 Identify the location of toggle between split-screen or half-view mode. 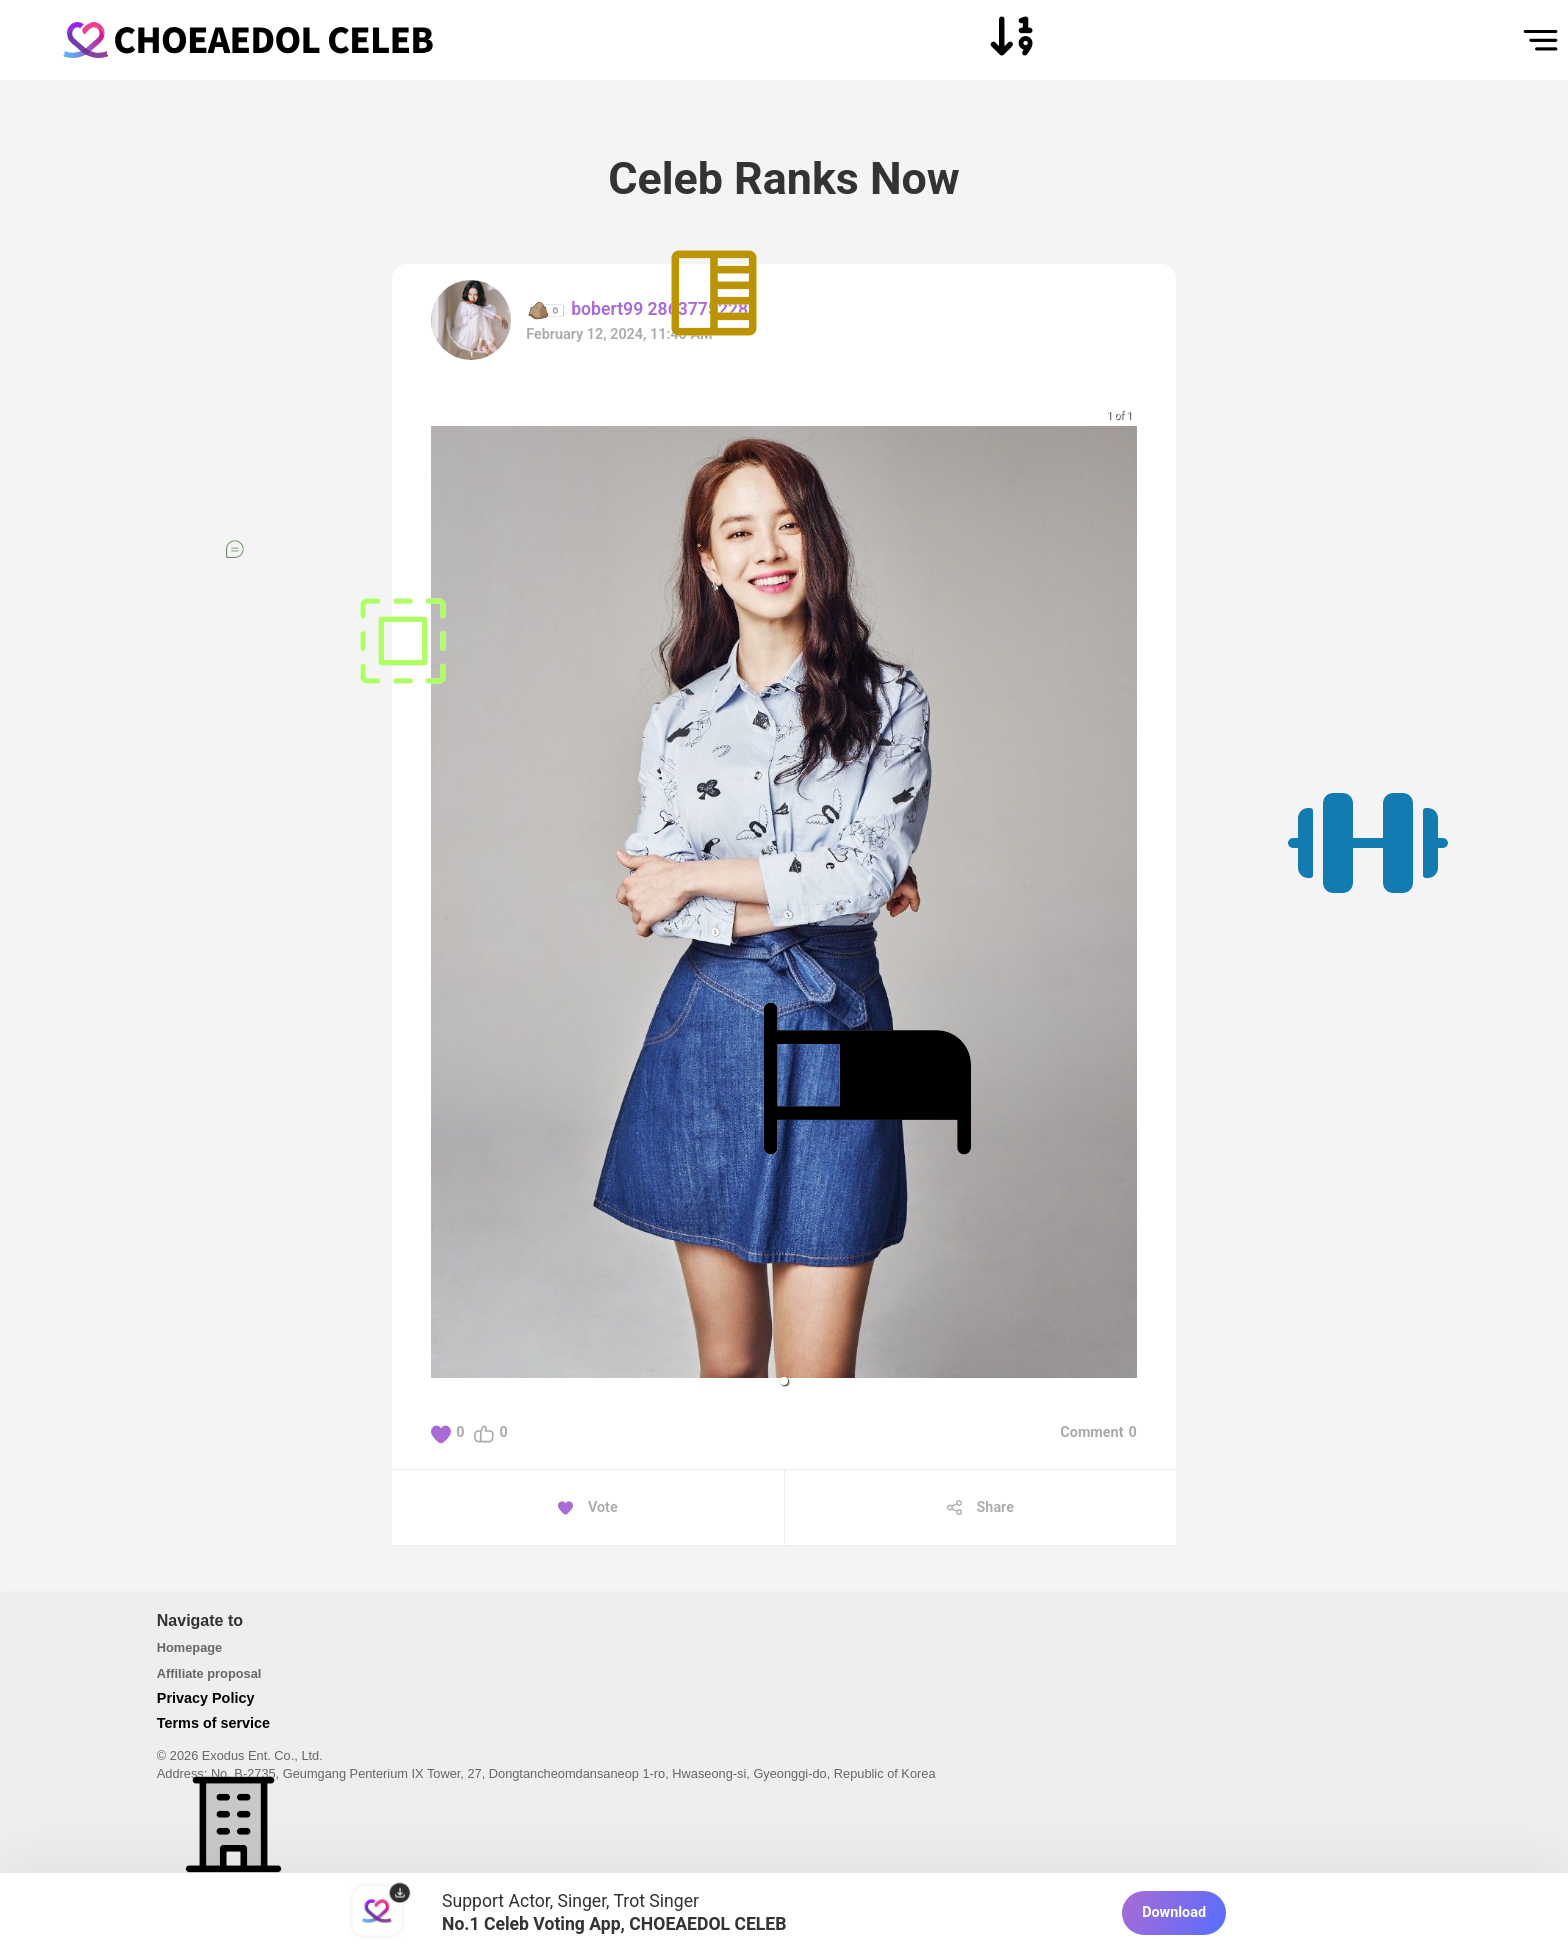
(714, 293).